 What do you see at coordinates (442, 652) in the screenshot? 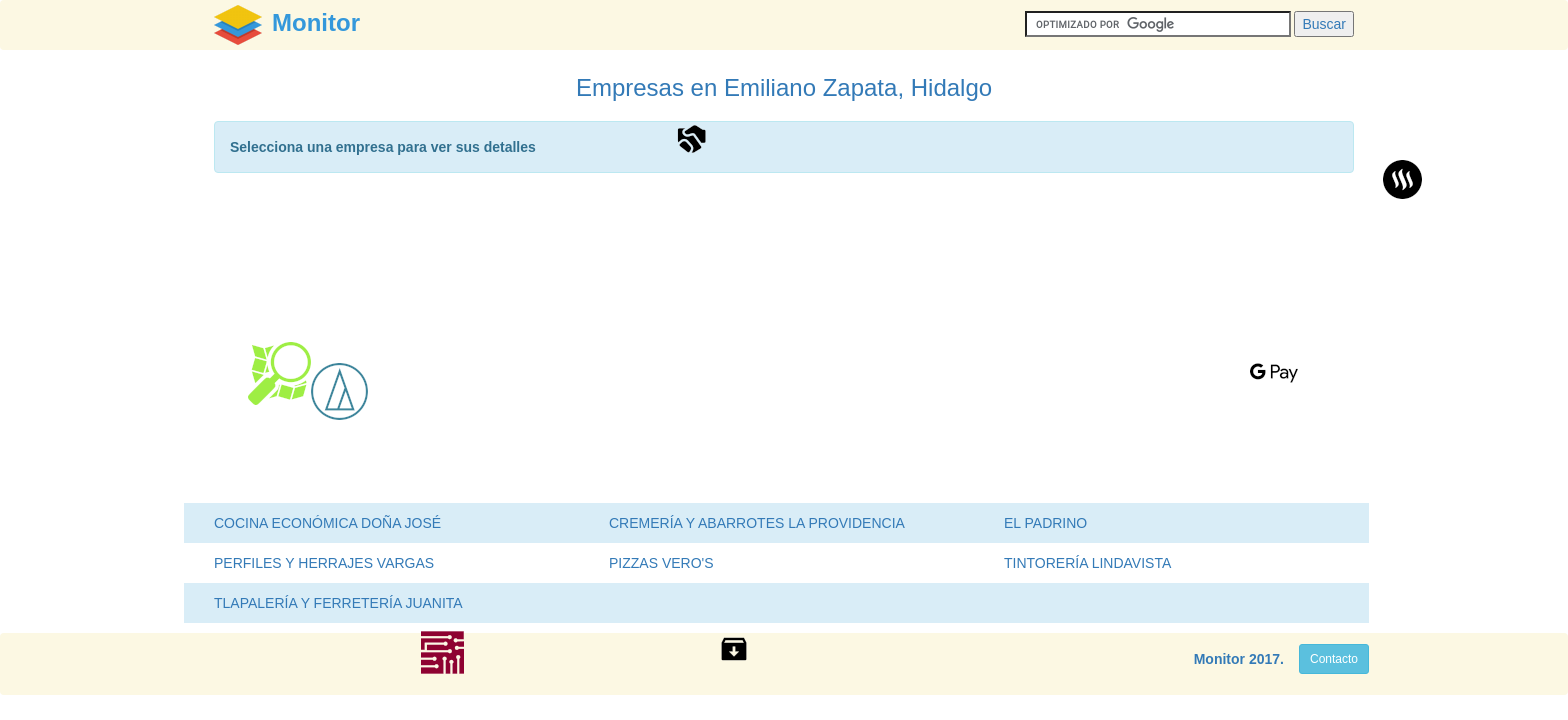
I see `multisim circuit simulation software logo` at bounding box center [442, 652].